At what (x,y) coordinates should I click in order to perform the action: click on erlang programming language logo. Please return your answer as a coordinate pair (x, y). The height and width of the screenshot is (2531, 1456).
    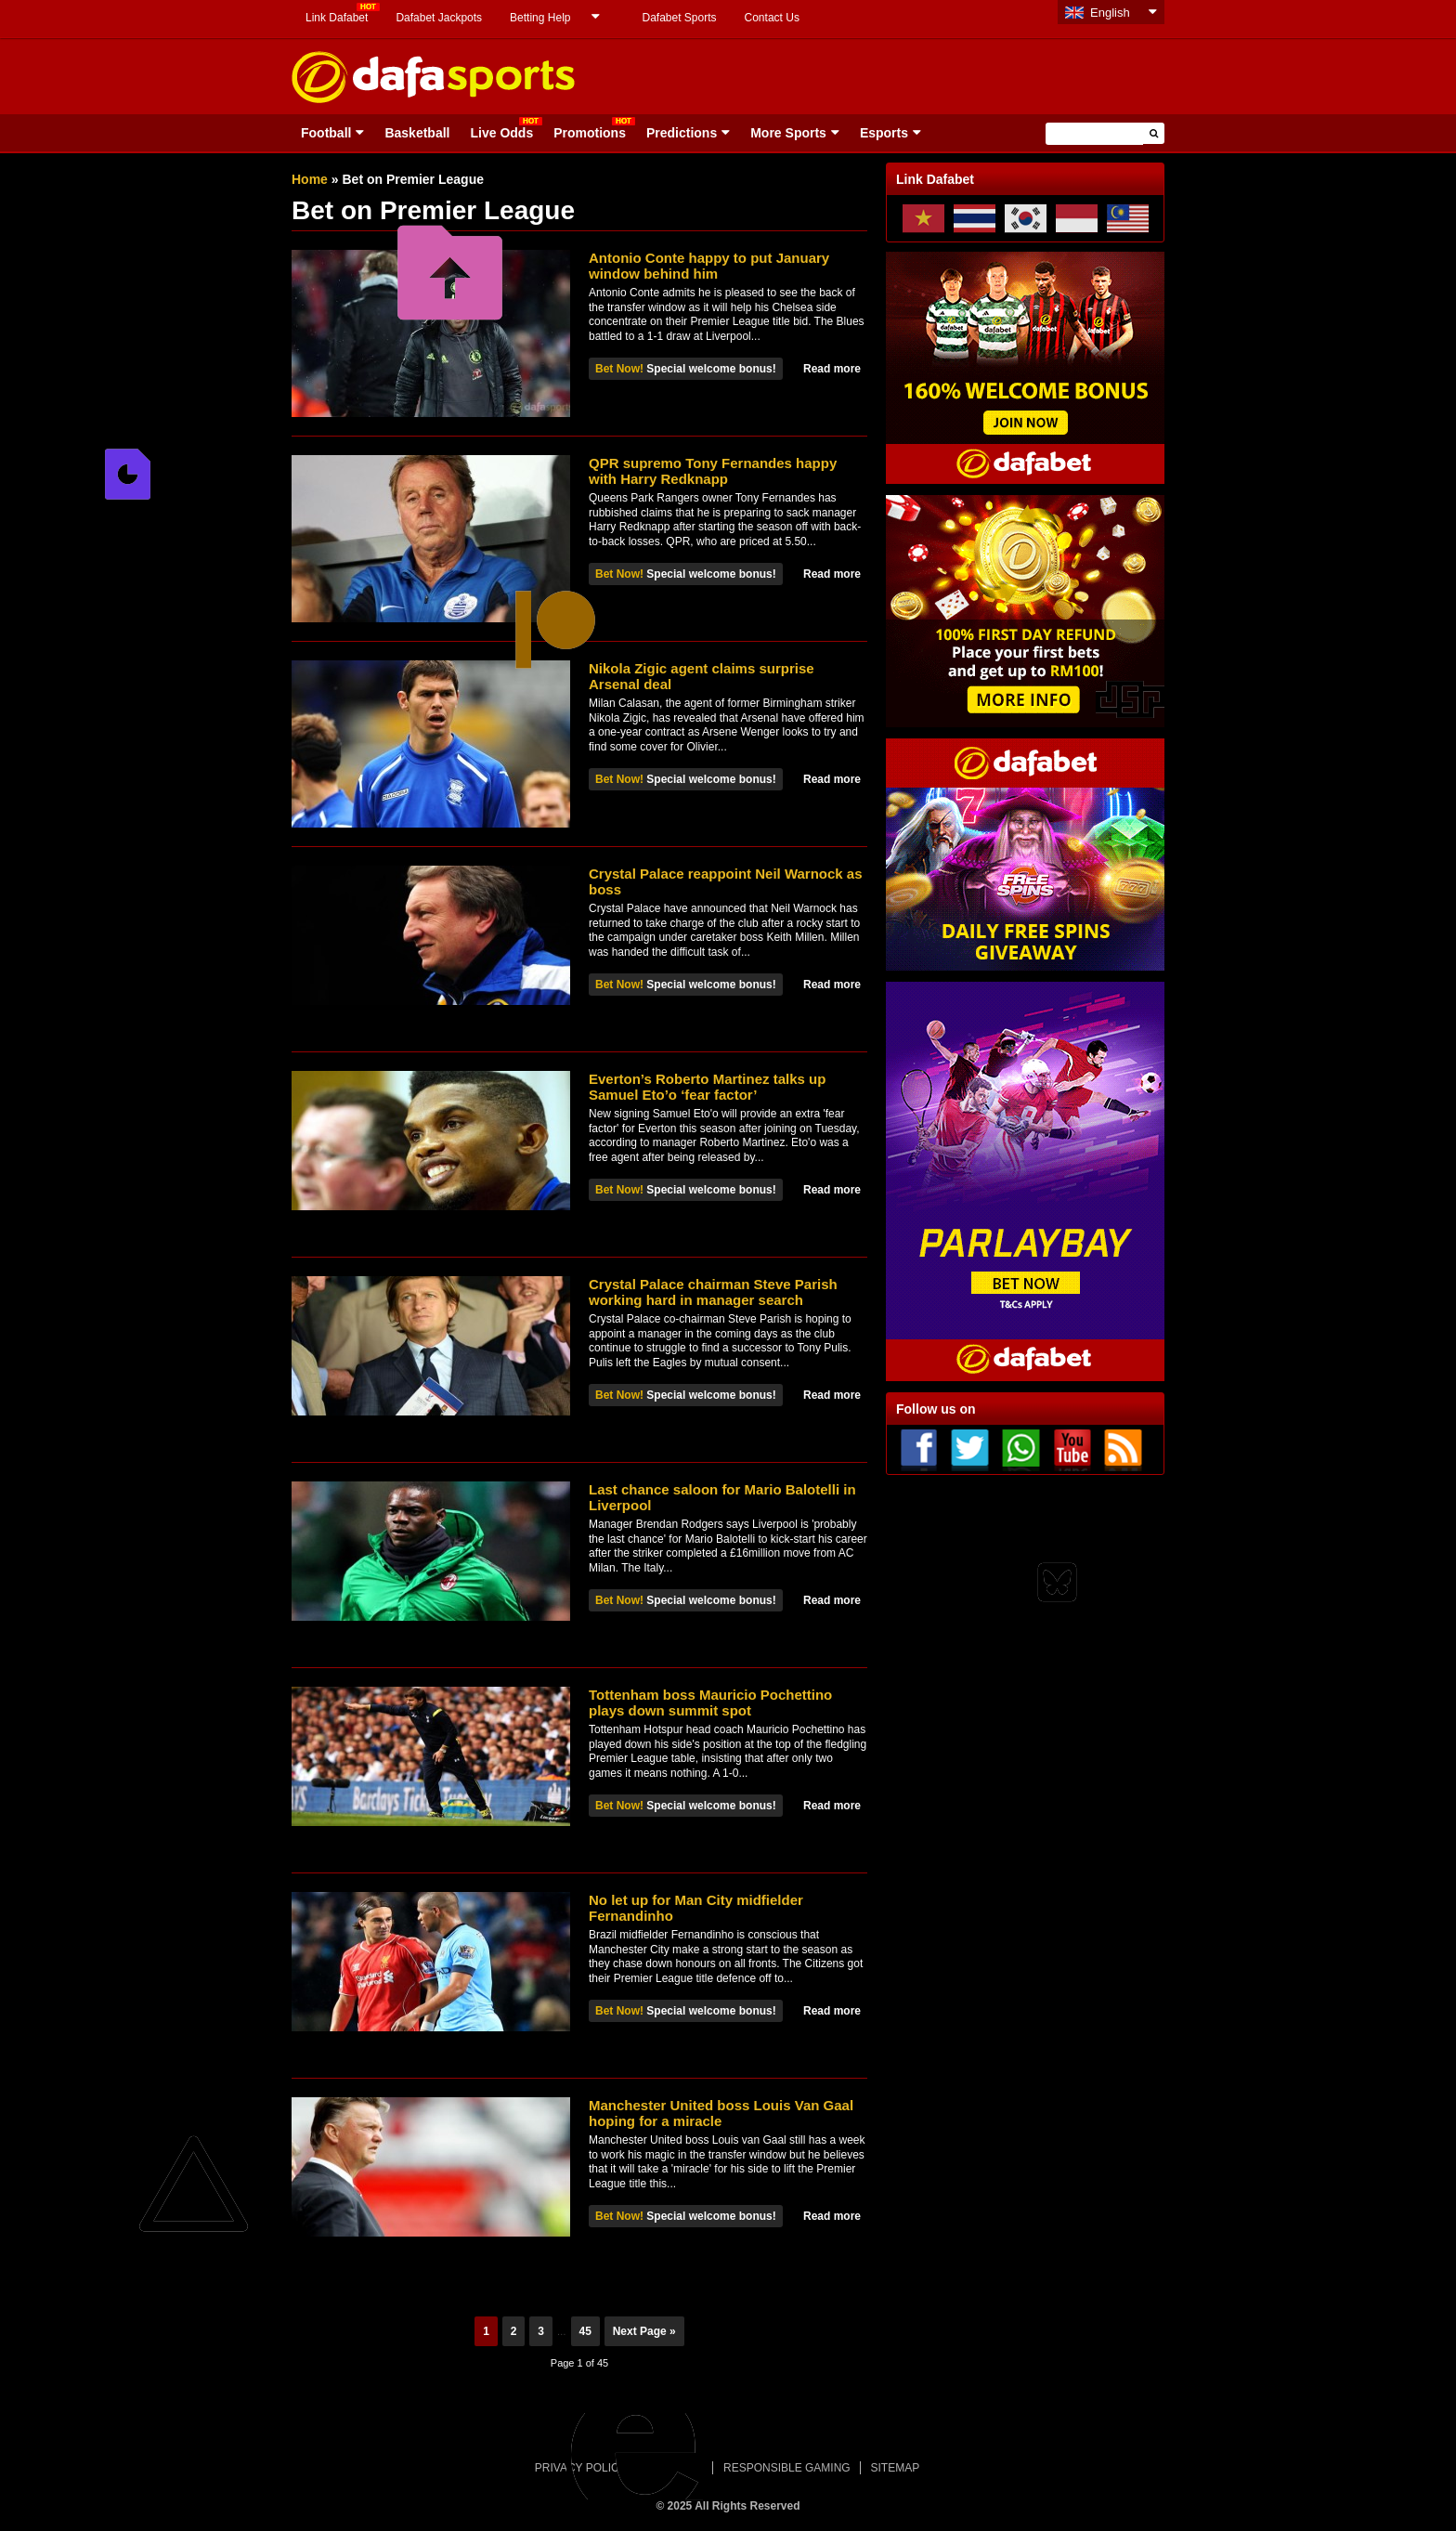
    Looking at the image, I should click on (634, 2456).